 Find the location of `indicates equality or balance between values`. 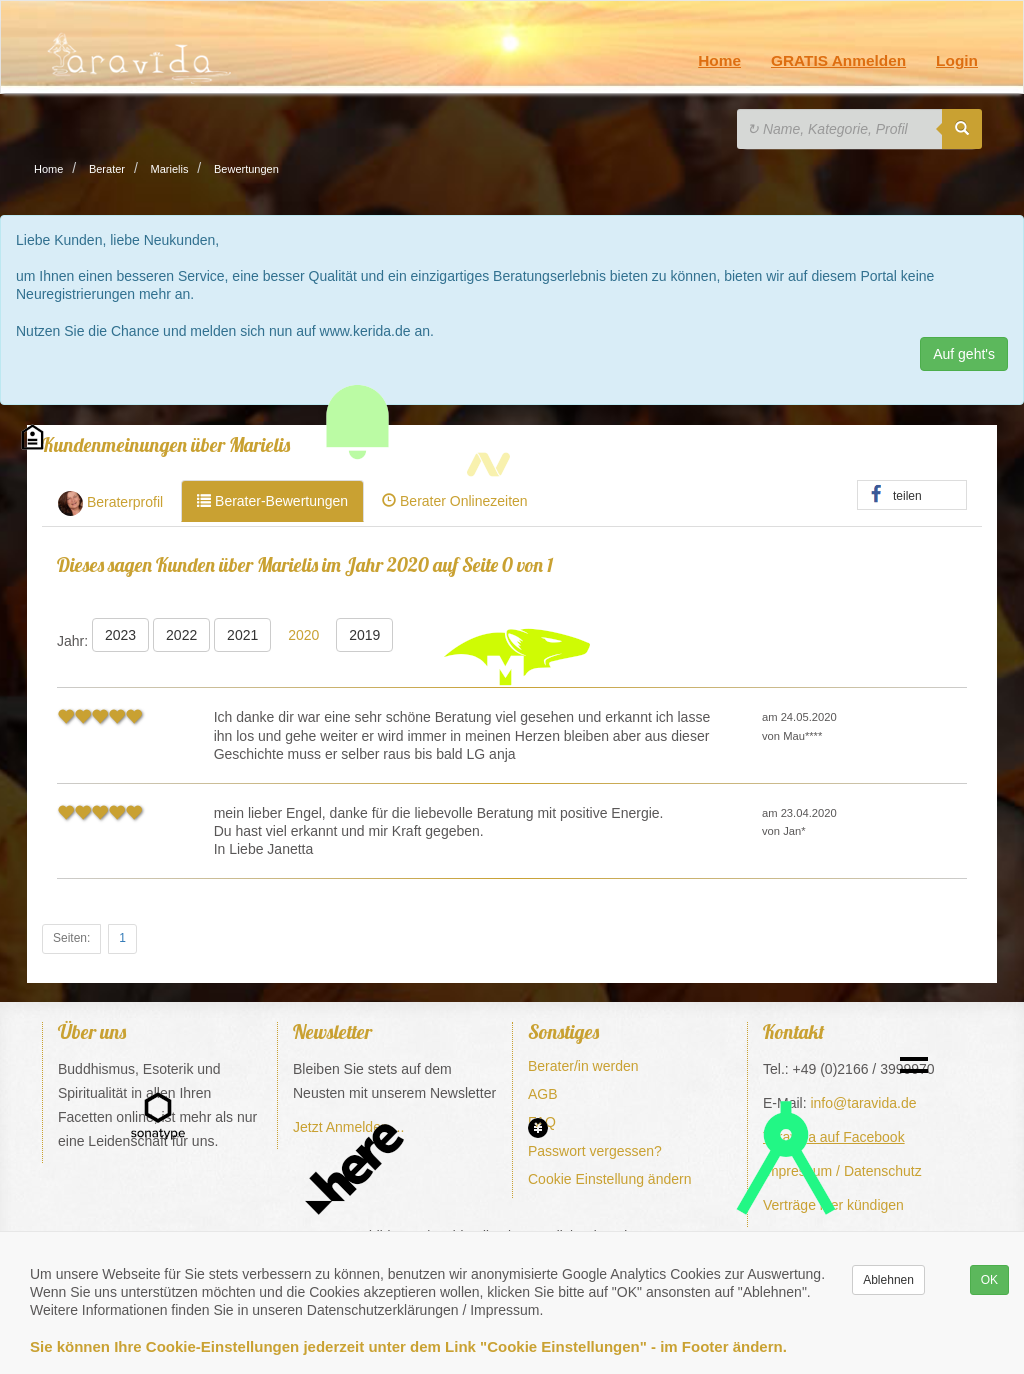

indicates equality or balance between values is located at coordinates (914, 1065).